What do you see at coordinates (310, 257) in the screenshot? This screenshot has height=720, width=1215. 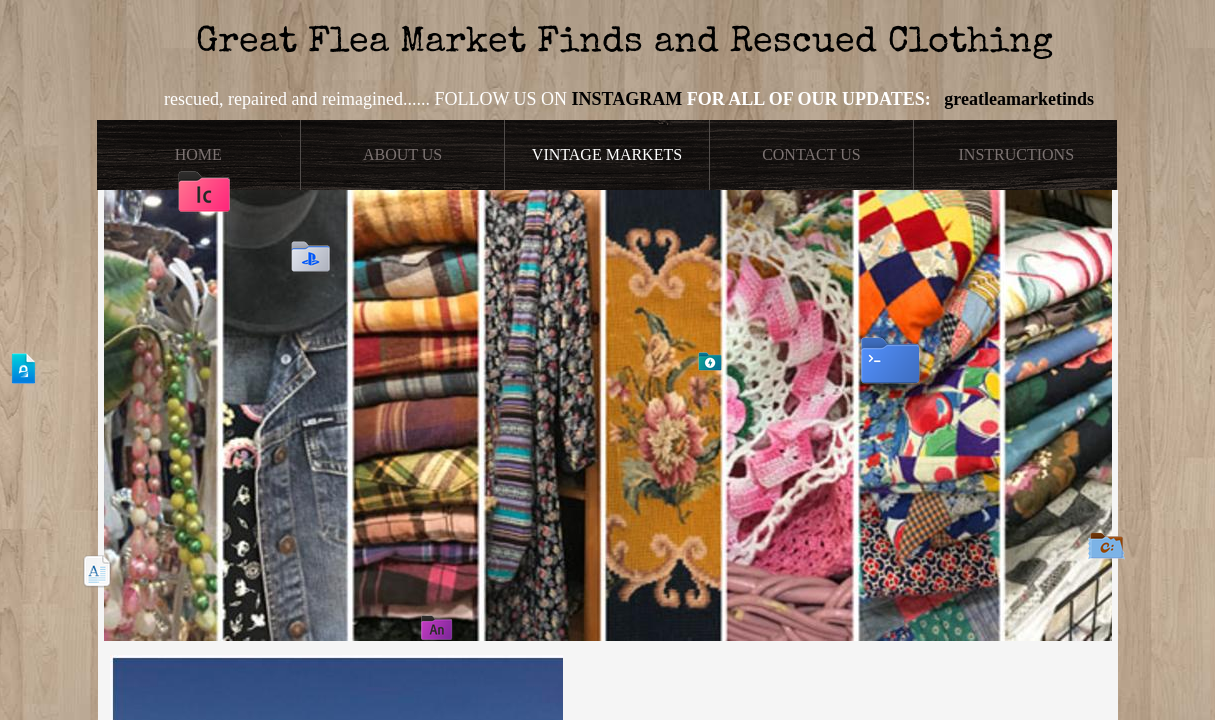 I see `open folder containing PlayStation games or content` at bounding box center [310, 257].